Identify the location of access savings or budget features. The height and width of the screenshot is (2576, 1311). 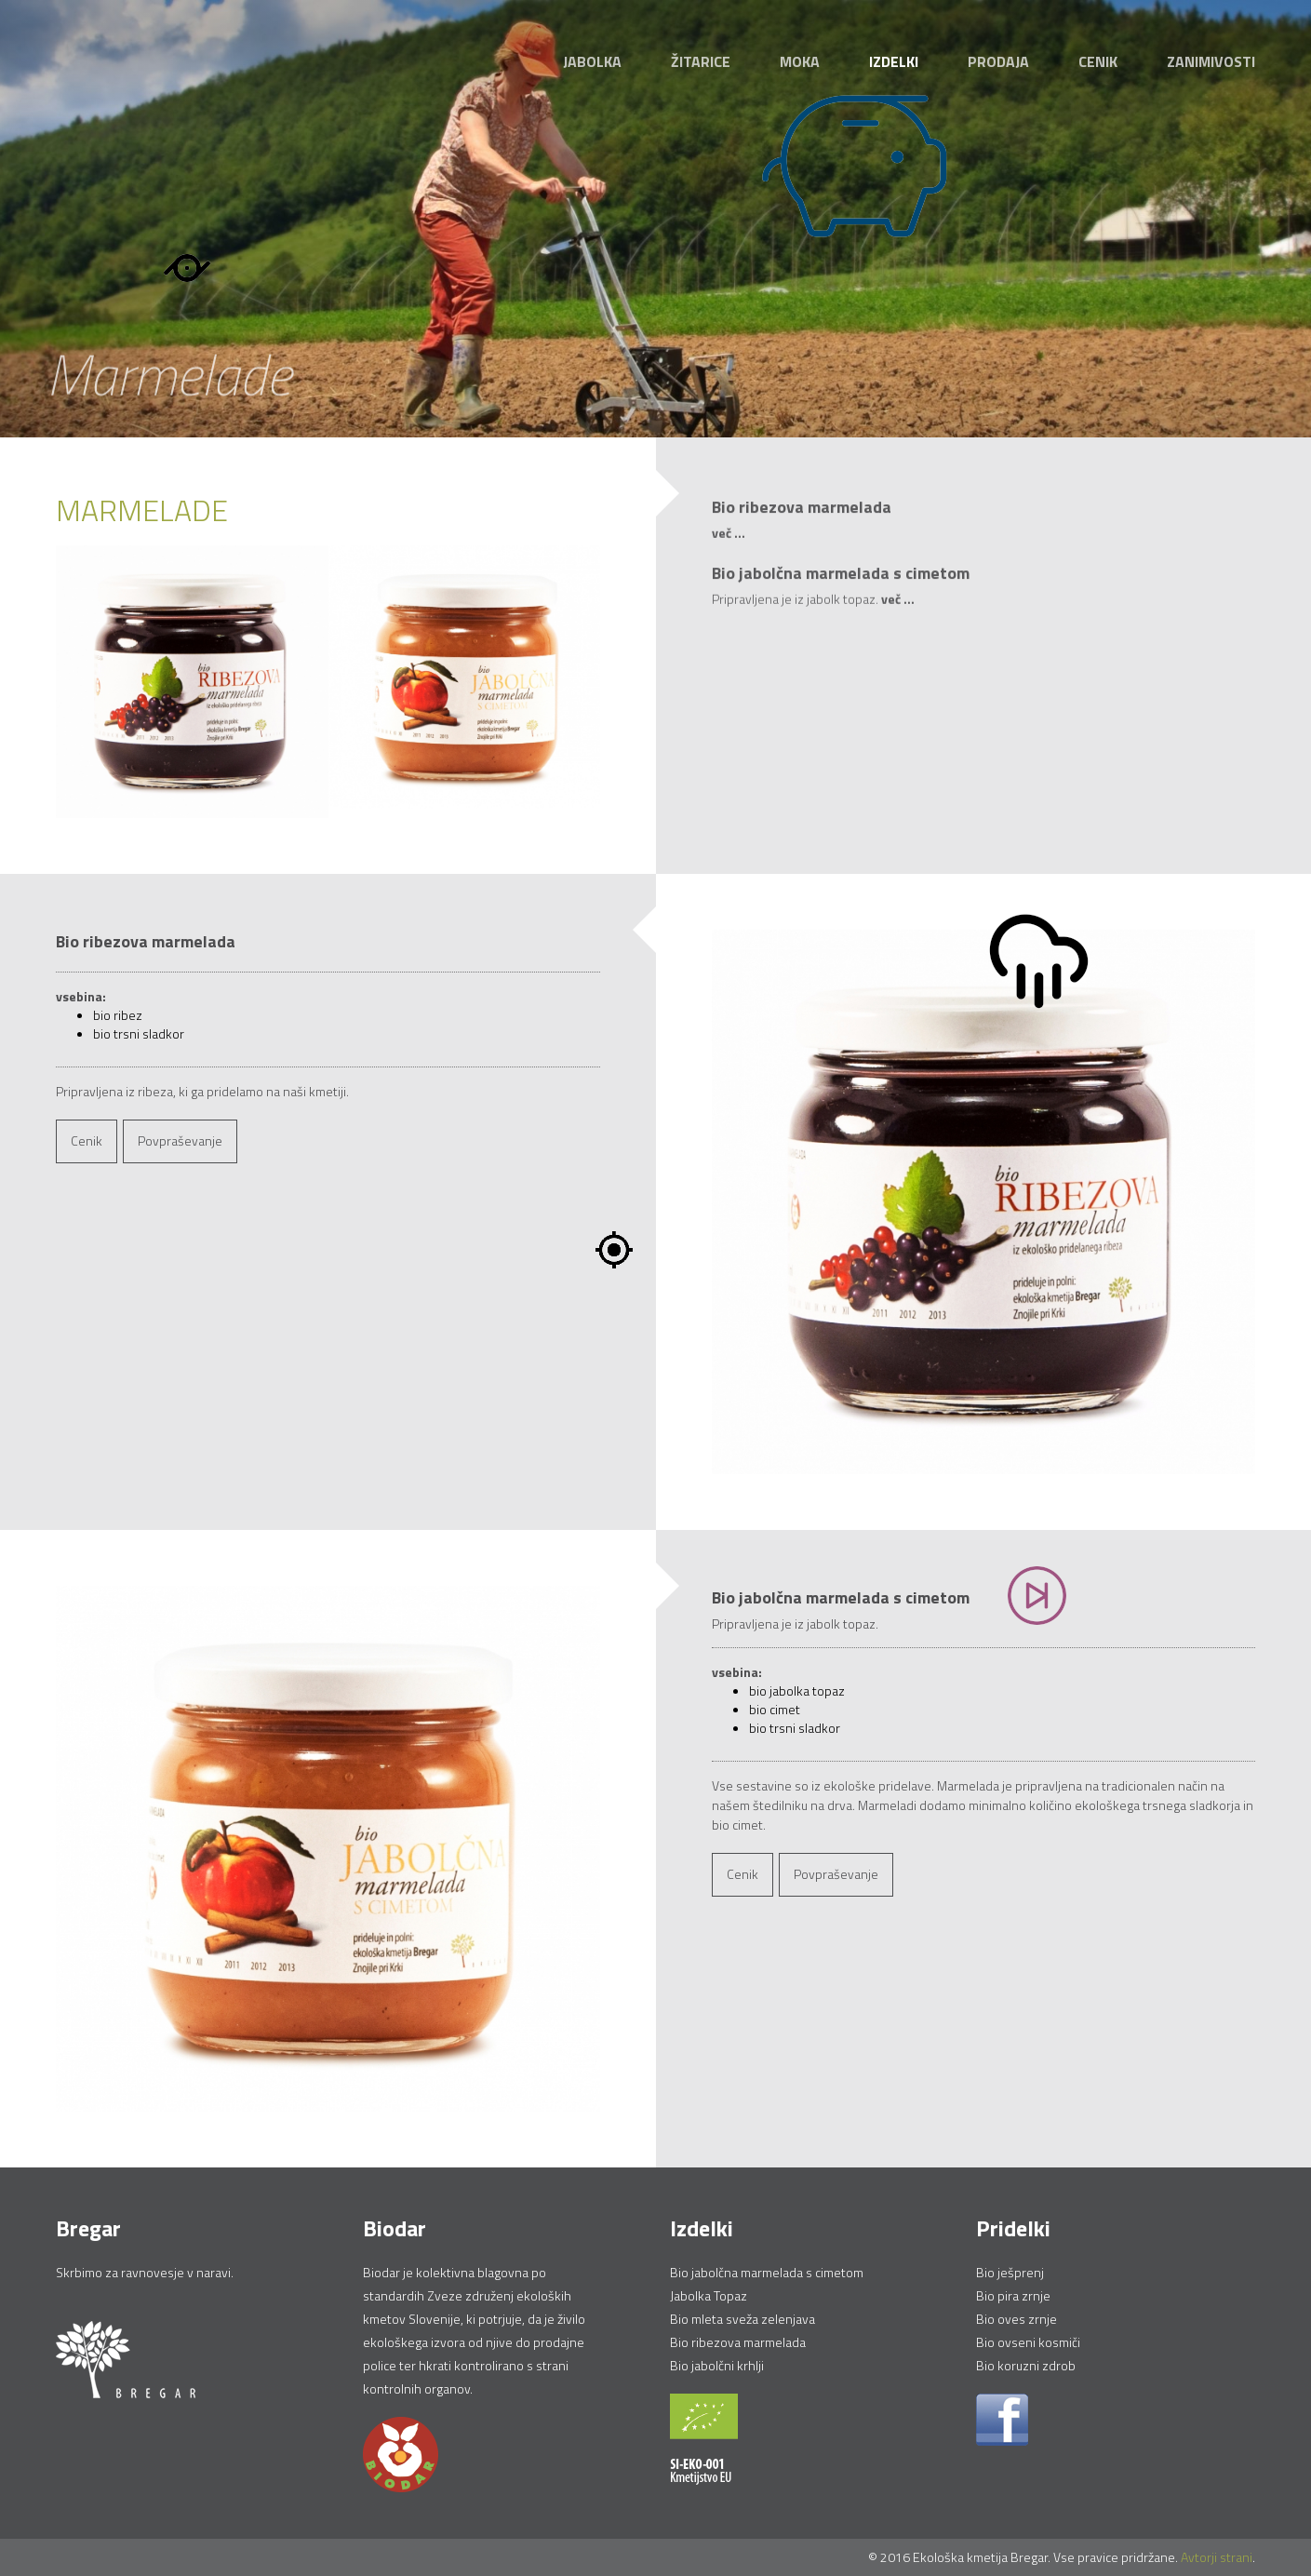
(857, 166).